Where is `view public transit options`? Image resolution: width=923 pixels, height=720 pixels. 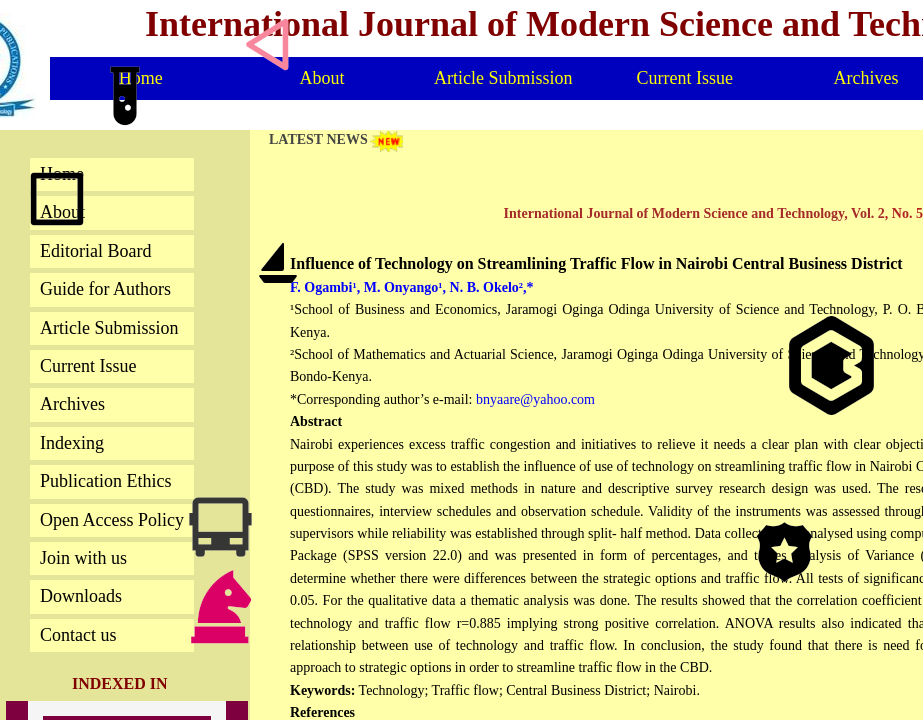
view public transit options is located at coordinates (220, 525).